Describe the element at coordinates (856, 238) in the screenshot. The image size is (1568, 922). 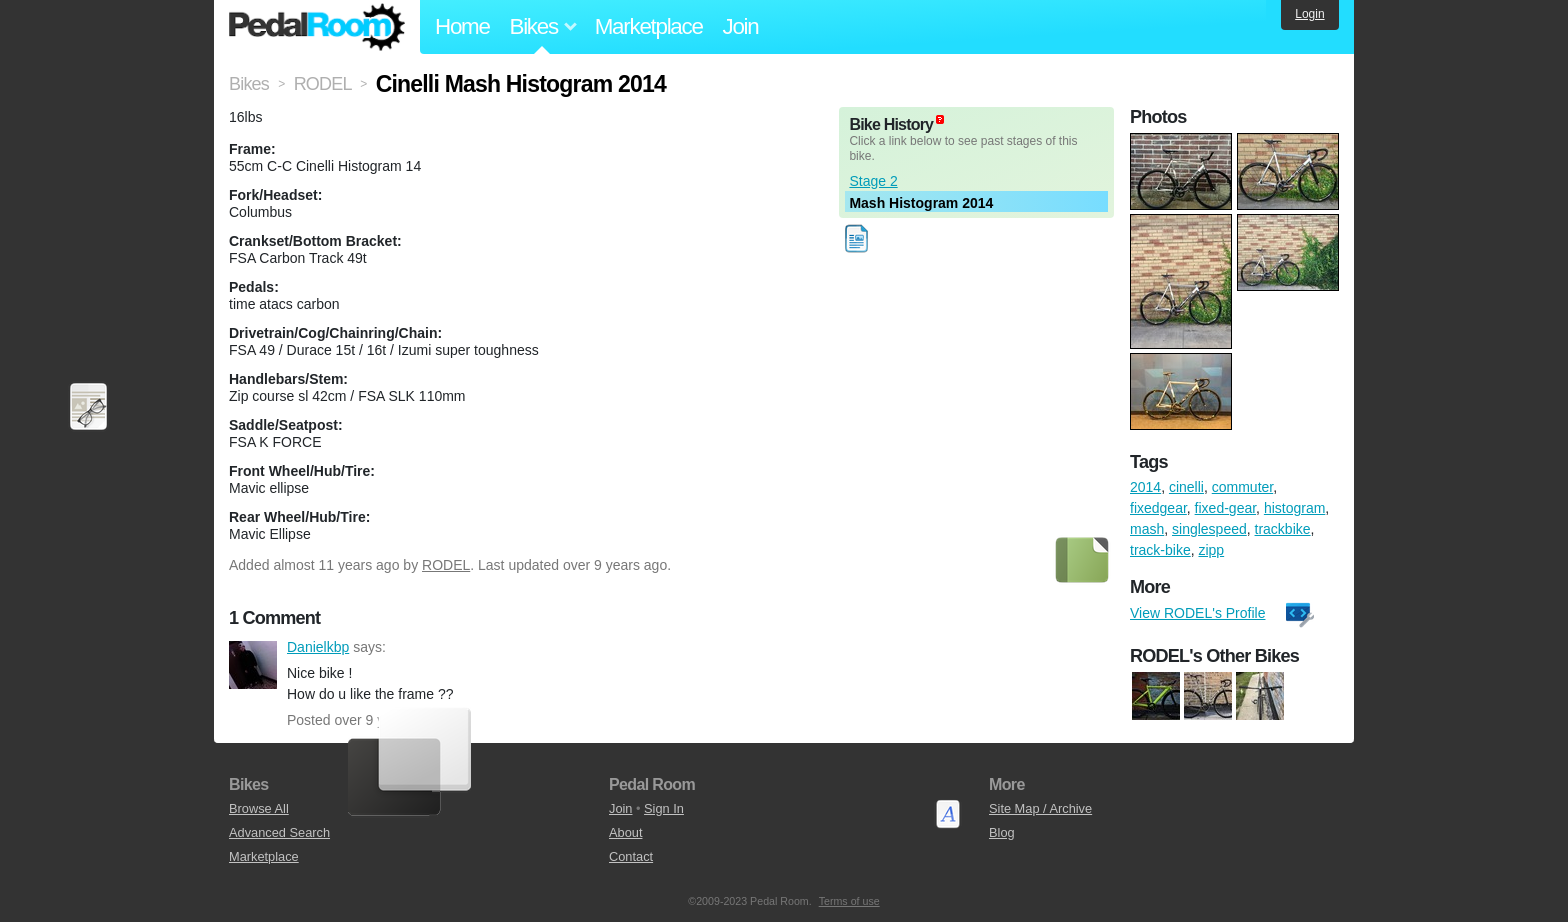
I see `open a libreoffice writer document` at that location.